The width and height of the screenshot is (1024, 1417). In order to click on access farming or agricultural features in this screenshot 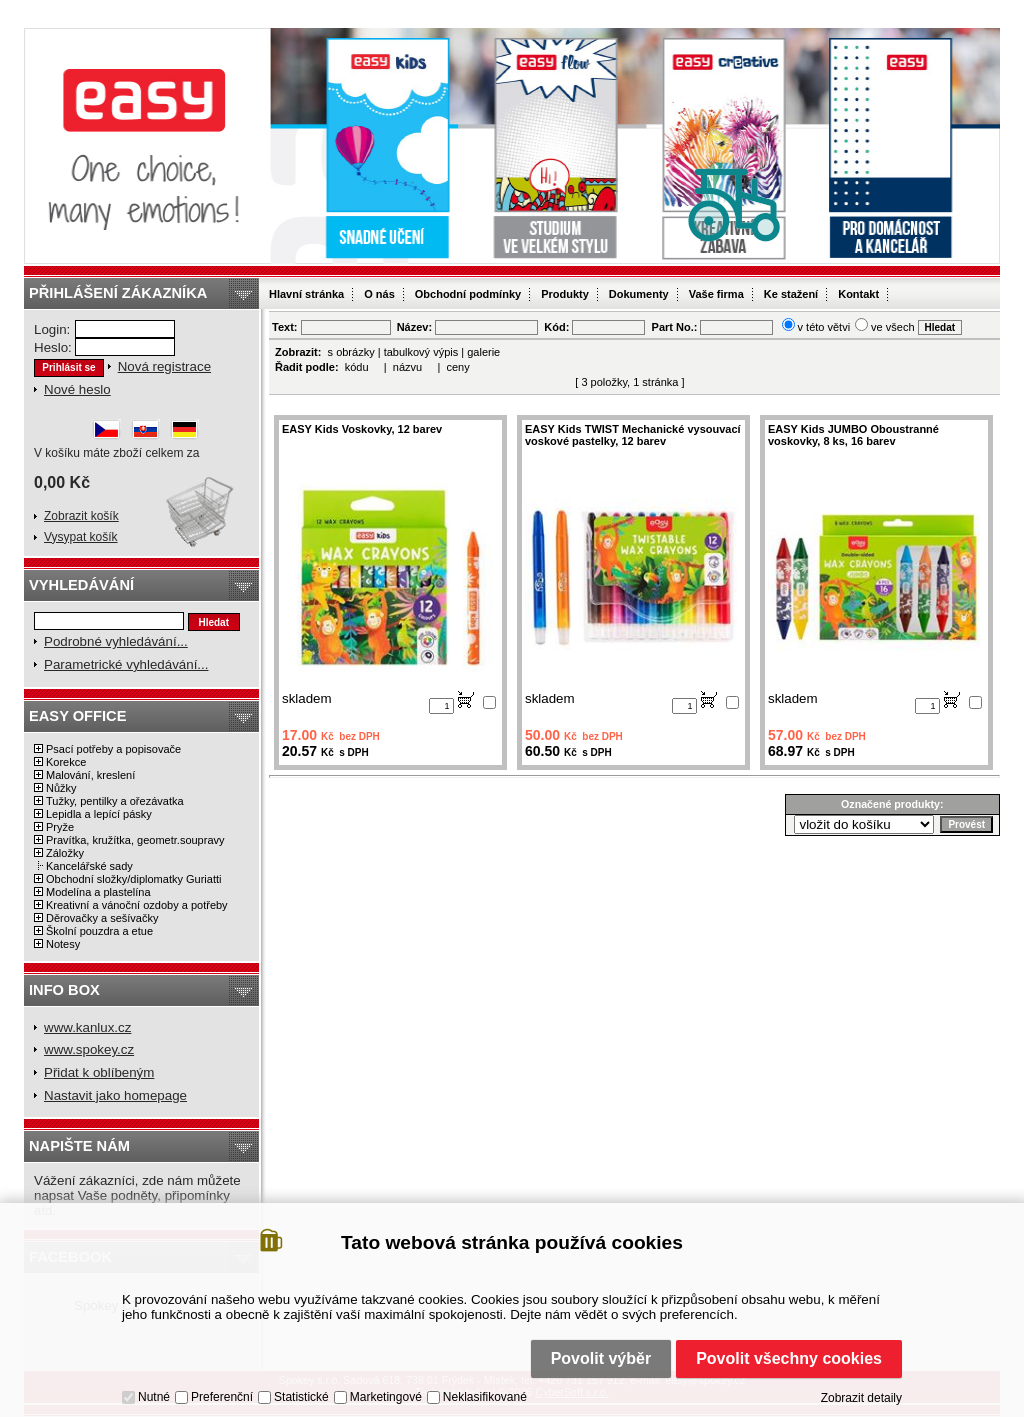, I will do `click(732, 203)`.